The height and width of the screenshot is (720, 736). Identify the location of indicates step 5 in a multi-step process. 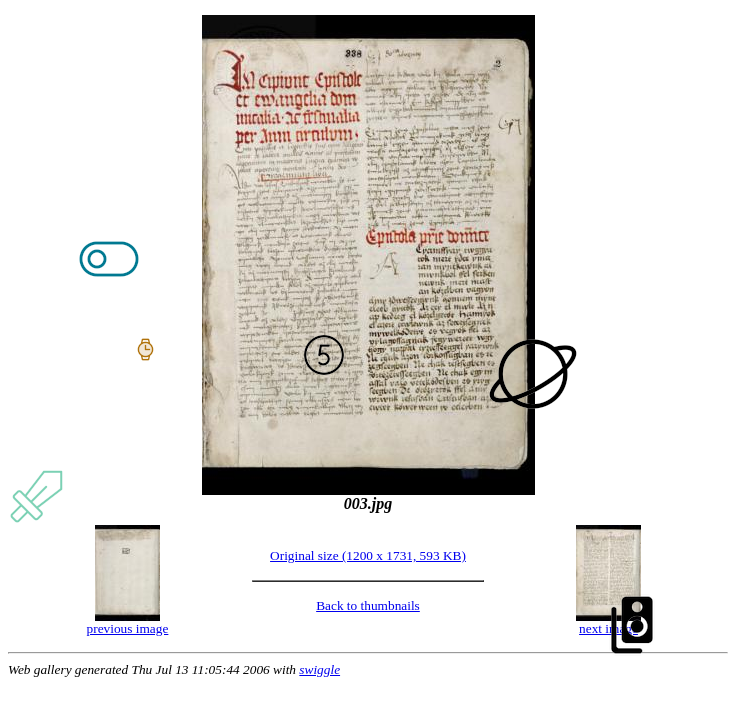
(324, 355).